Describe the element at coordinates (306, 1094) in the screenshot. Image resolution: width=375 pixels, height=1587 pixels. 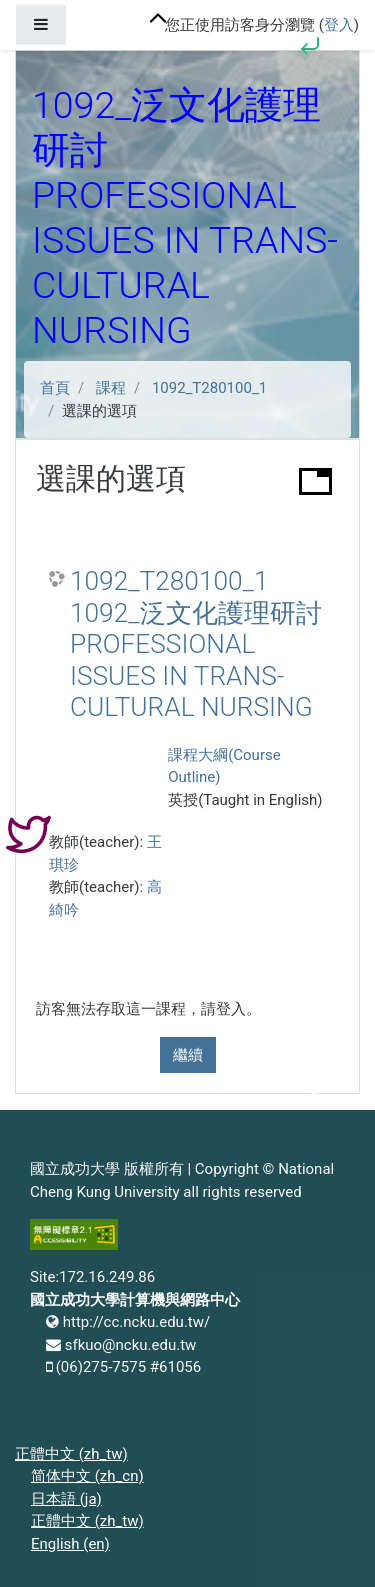
I see `indicates current battery level` at that location.